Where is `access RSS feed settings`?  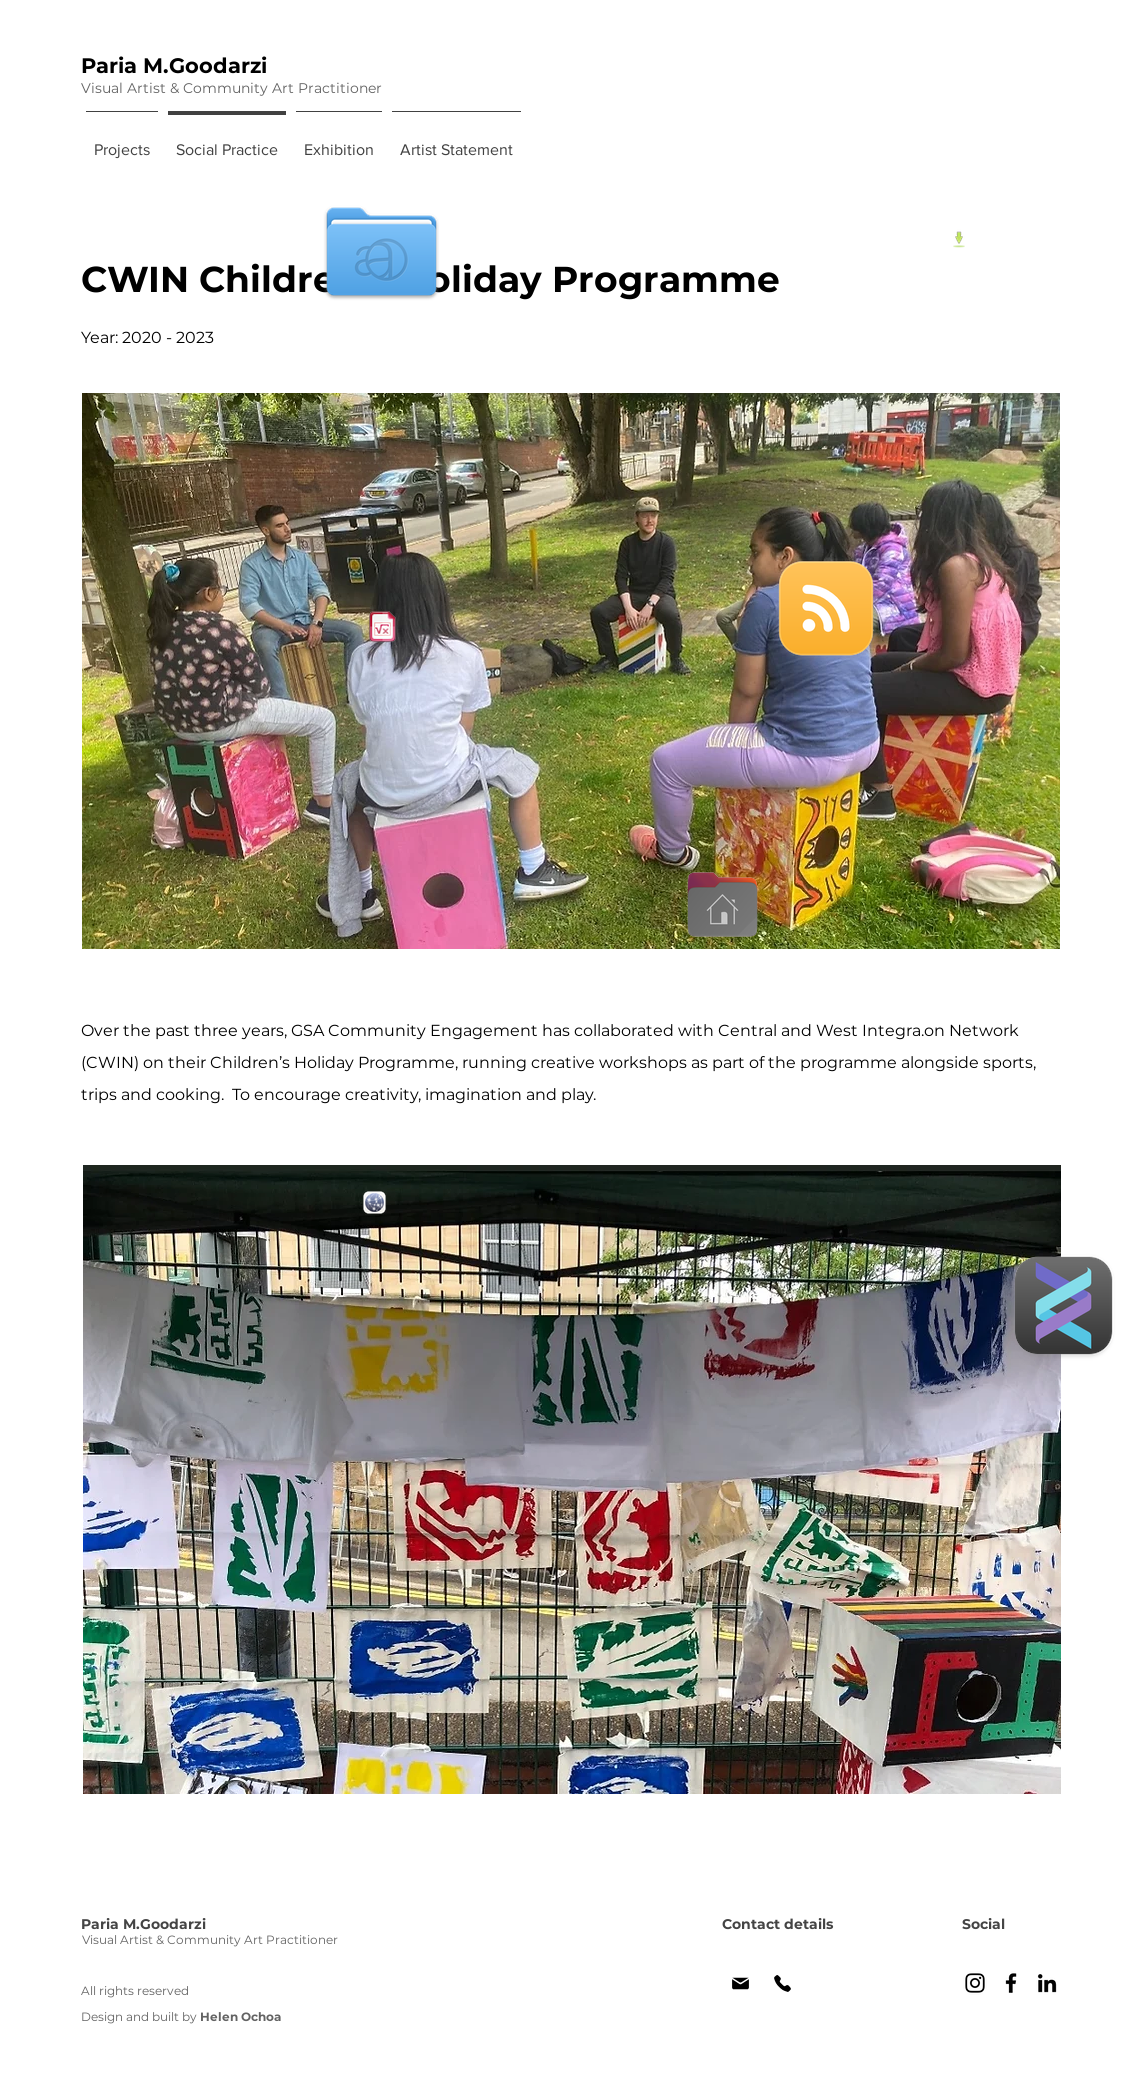 access RSS feed settings is located at coordinates (826, 610).